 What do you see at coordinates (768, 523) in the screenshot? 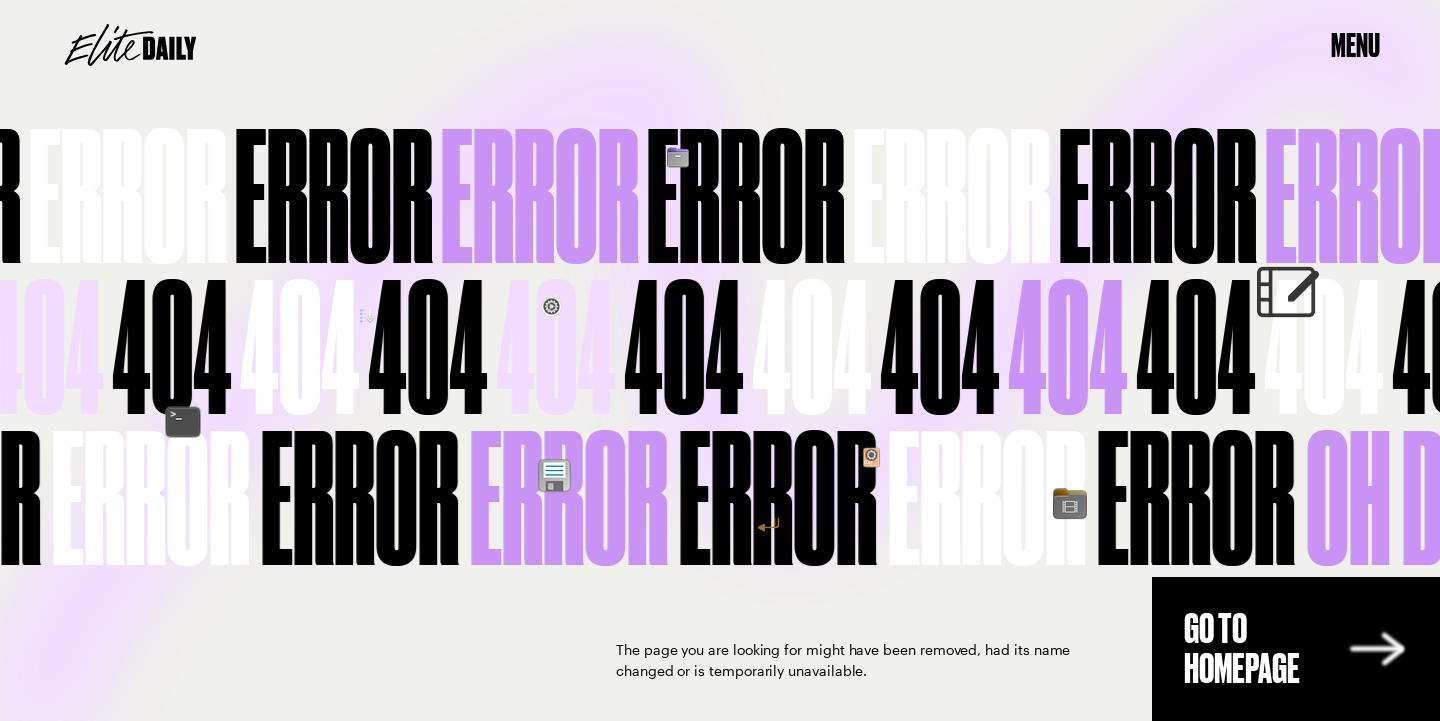
I see `reply to all recipients of an email` at bounding box center [768, 523].